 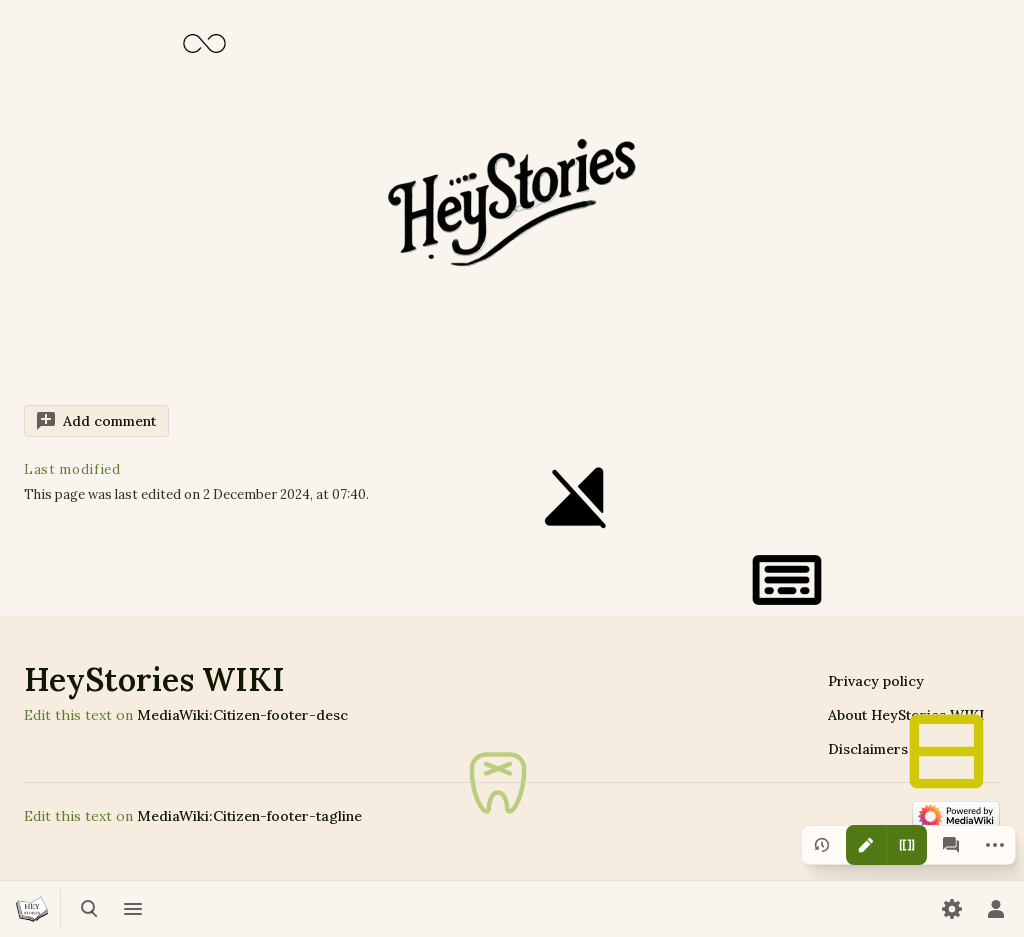 I want to click on access dental or oral health features, so click(x=498, y=783).